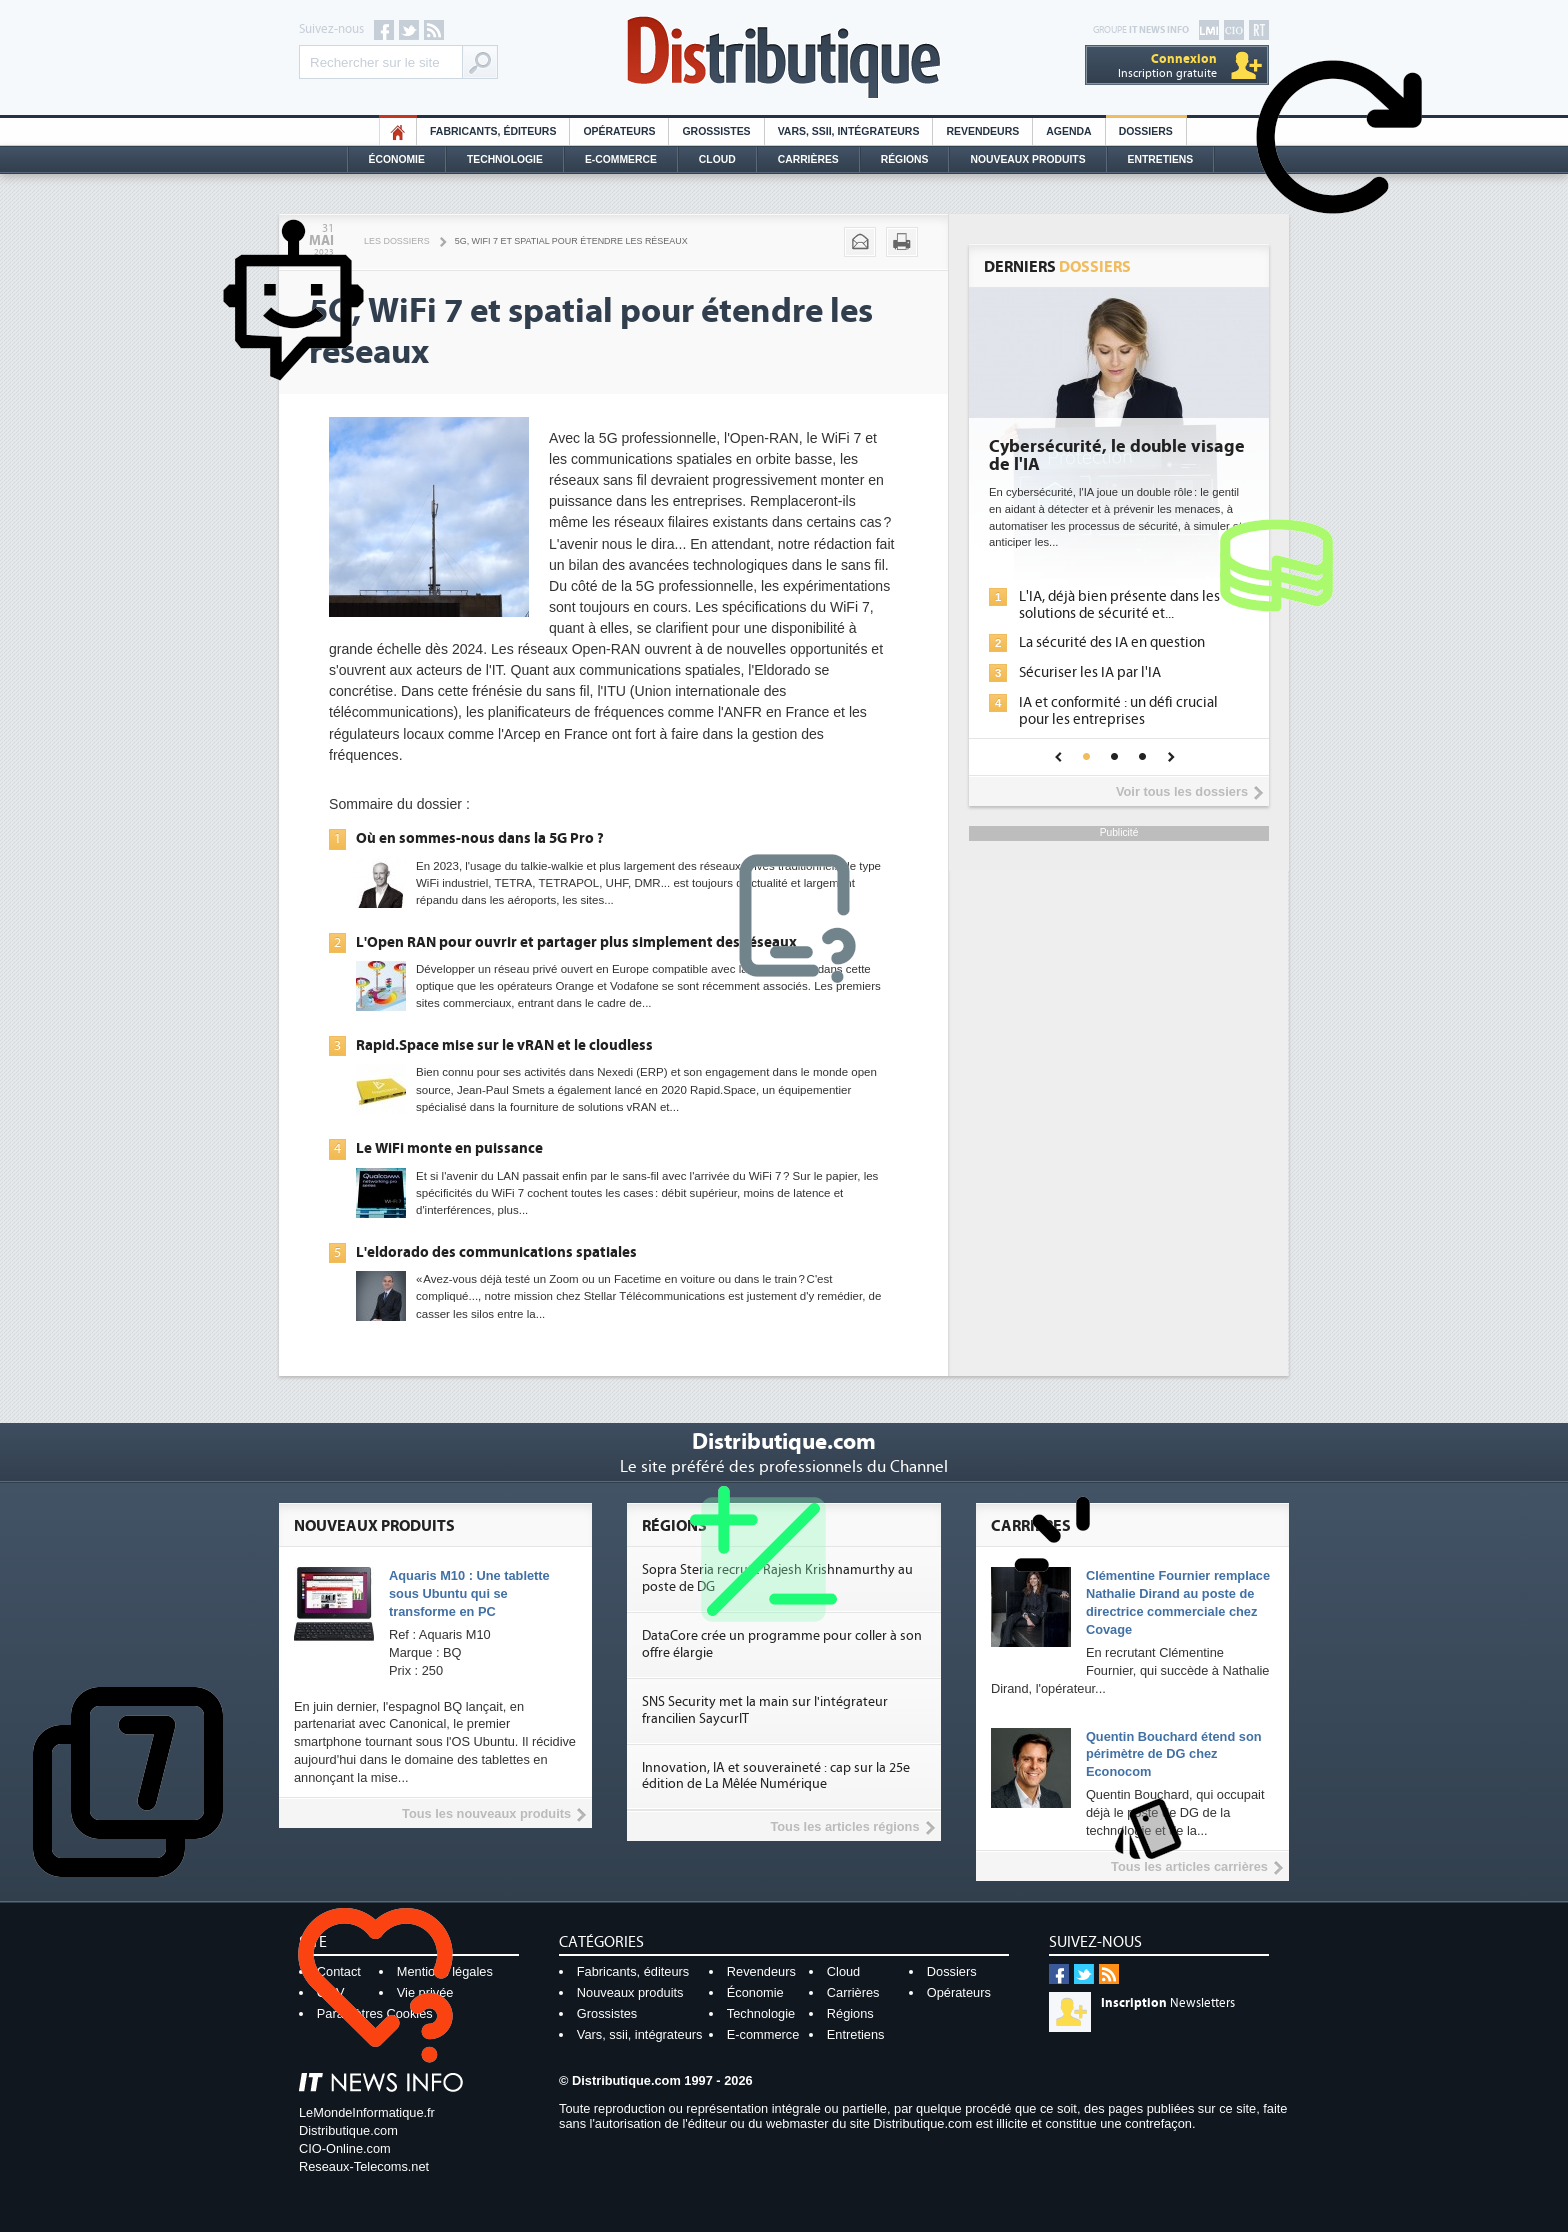  What do you see at coordinates (1149, 1828) in the screenshot?
I see `access style or theme options` at bounding box center [1149, 1828].